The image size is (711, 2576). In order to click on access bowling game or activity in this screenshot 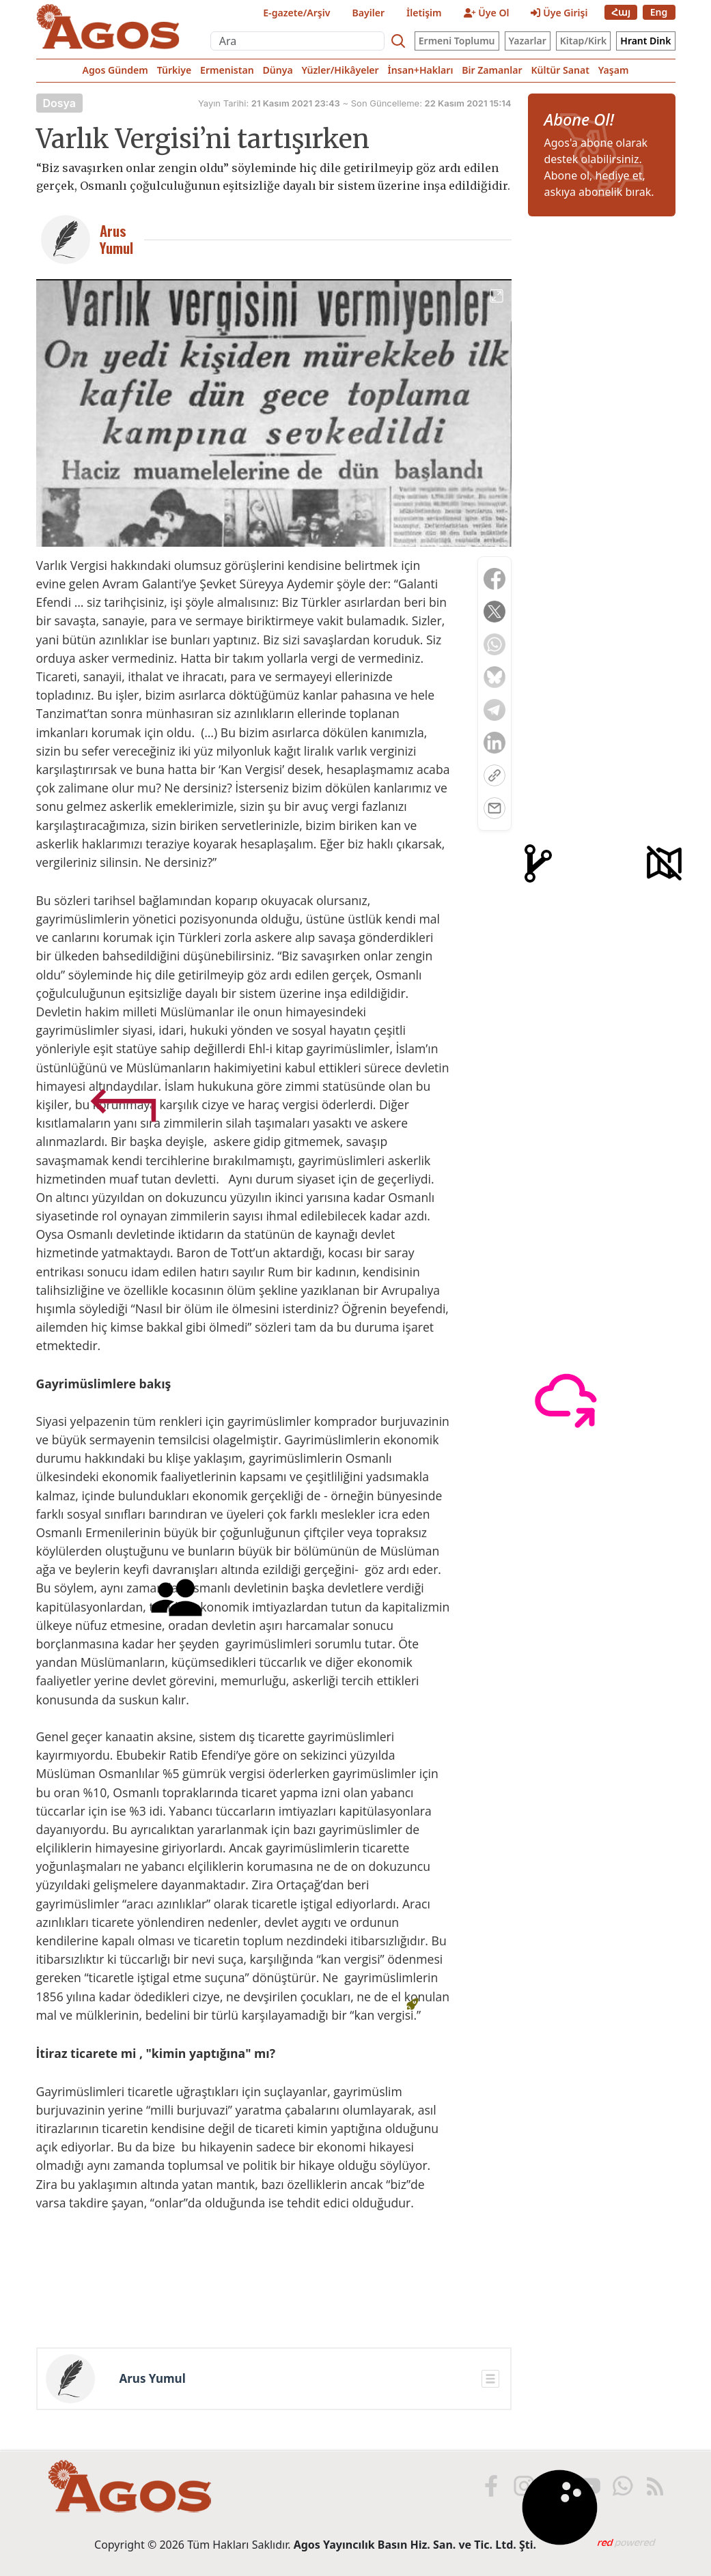, I will do `click(559, 2507)`.